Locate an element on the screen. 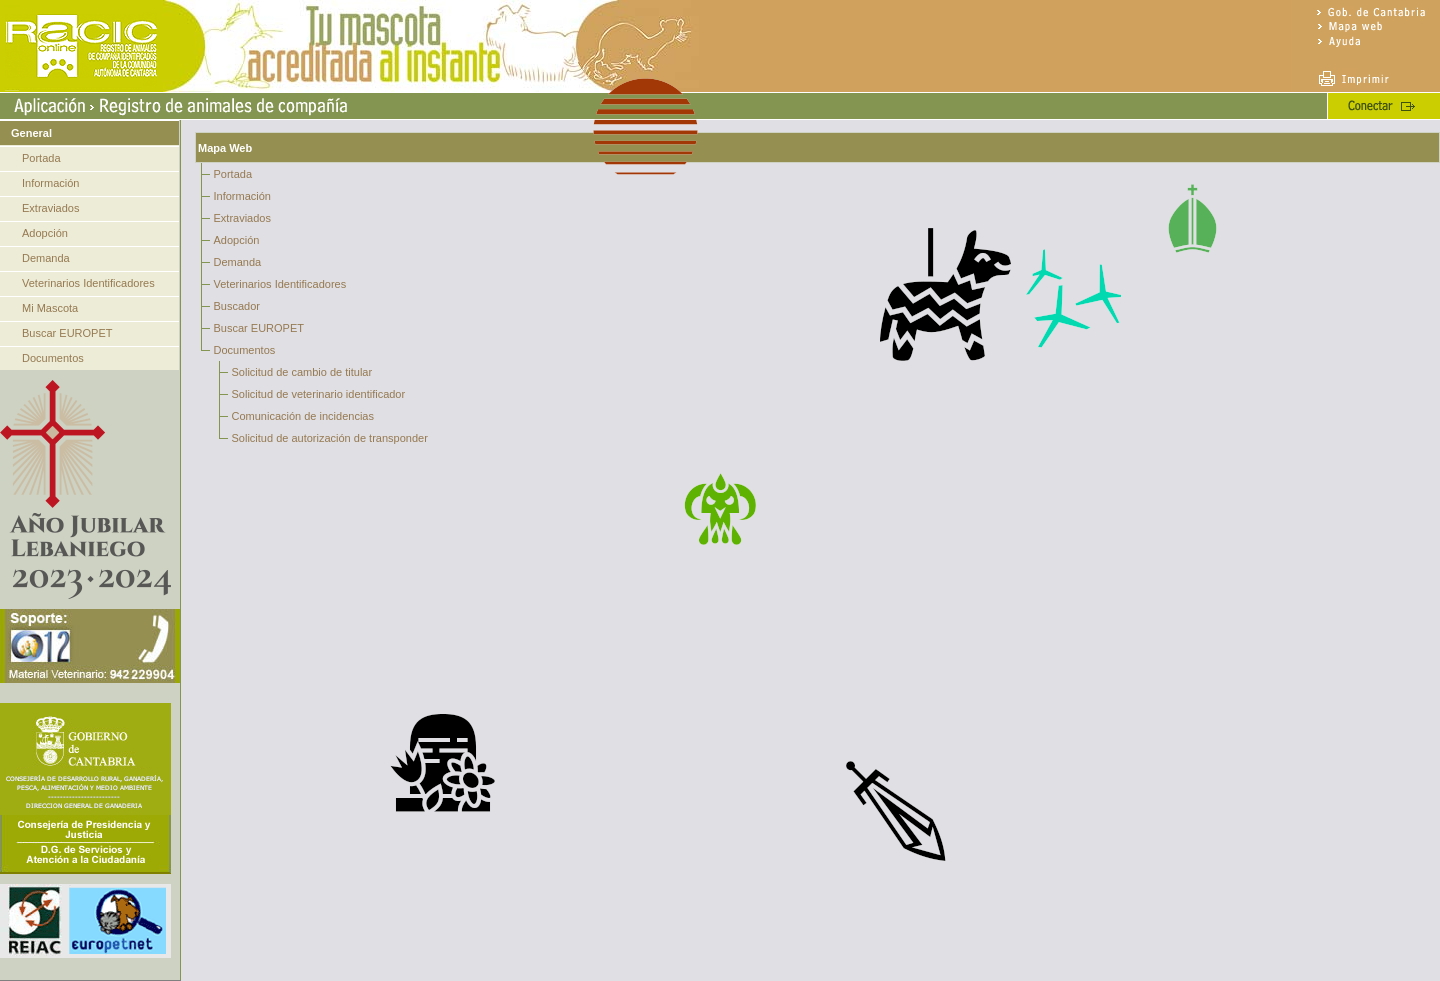  indicates religious or papal content is located at coordinates (1192, 218).